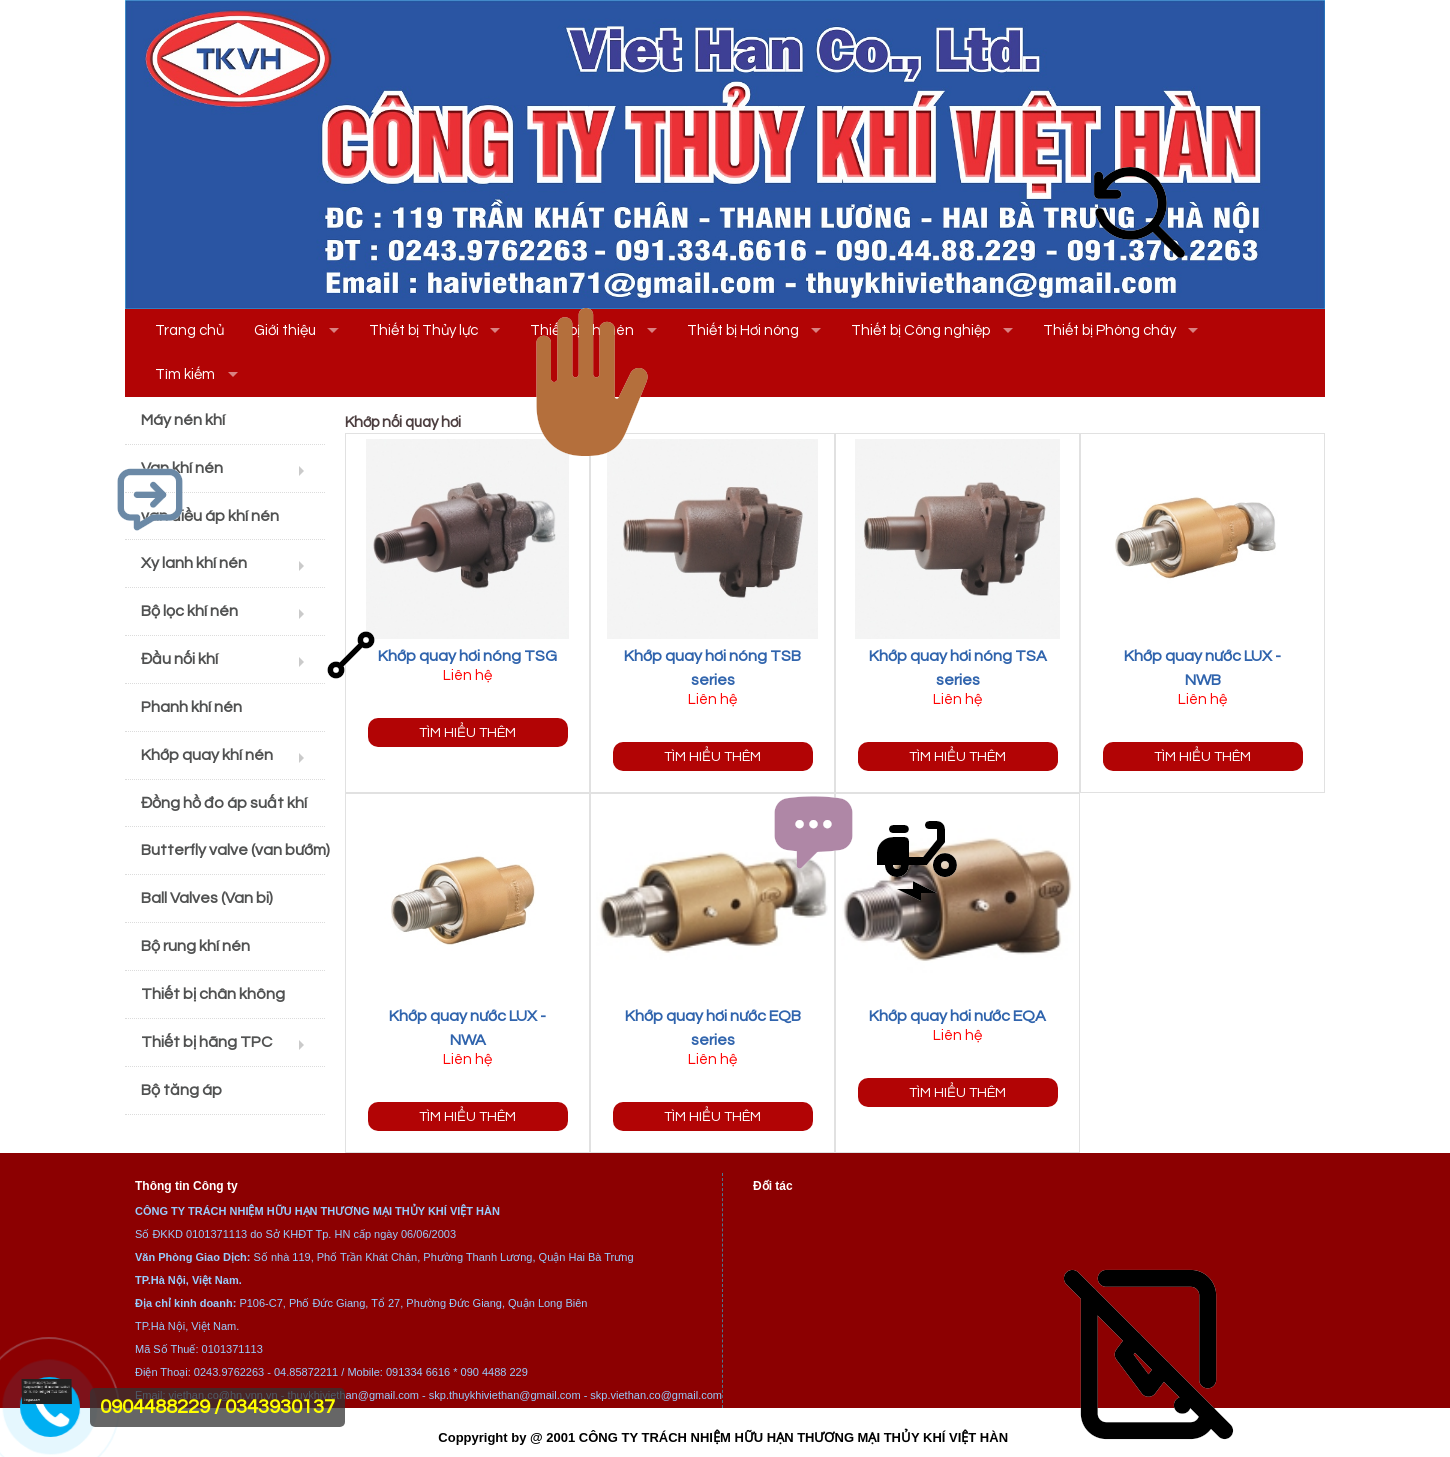  What do you see at coordinates (150, 498) in the screenshot?
I see `forward a message to another recipient` at bounding box center [150, 498].